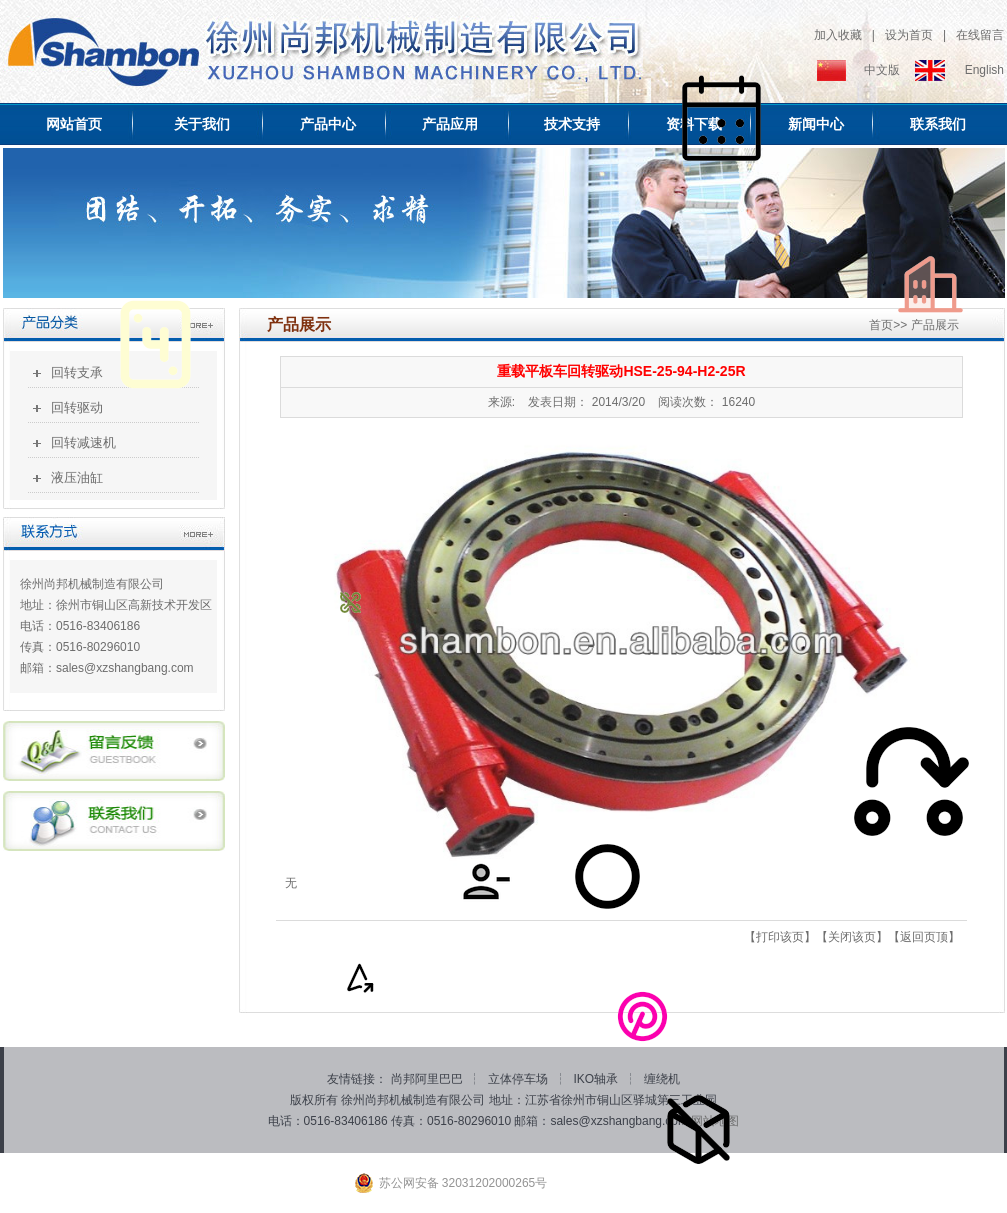  I want to click on 3D view disabled or unavailable, so click(698, 1129).